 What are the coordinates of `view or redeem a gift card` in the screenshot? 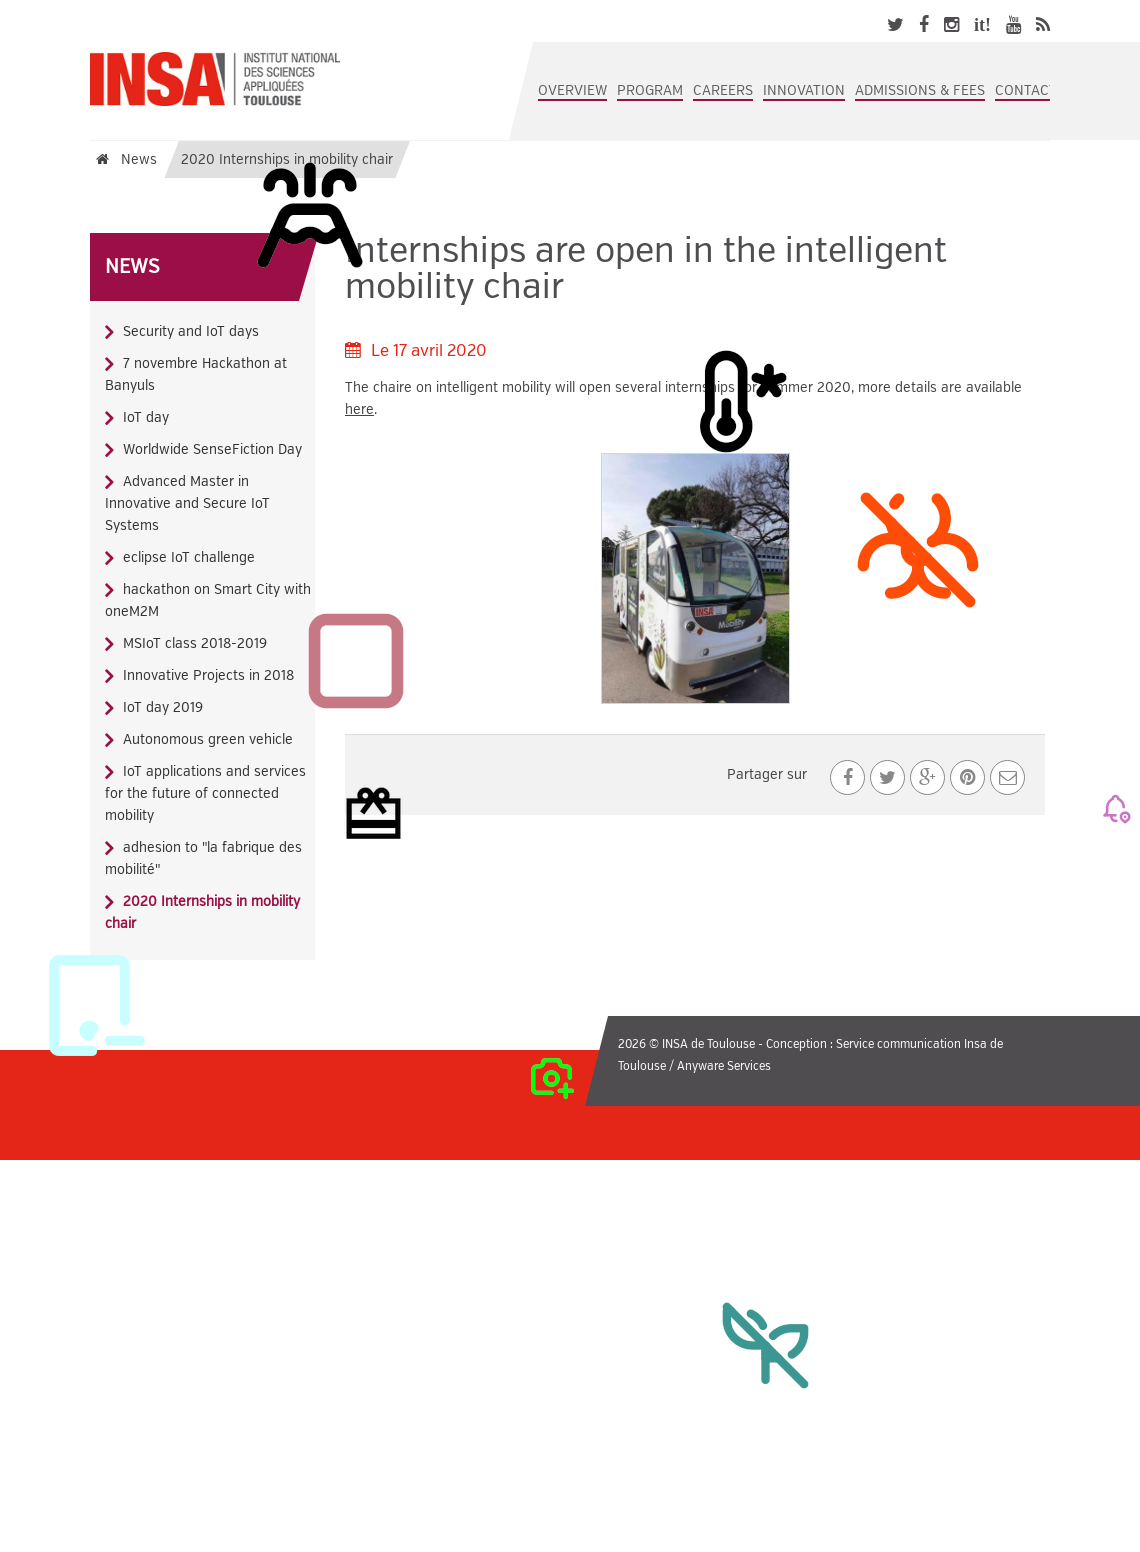 It's located at (373, 814).